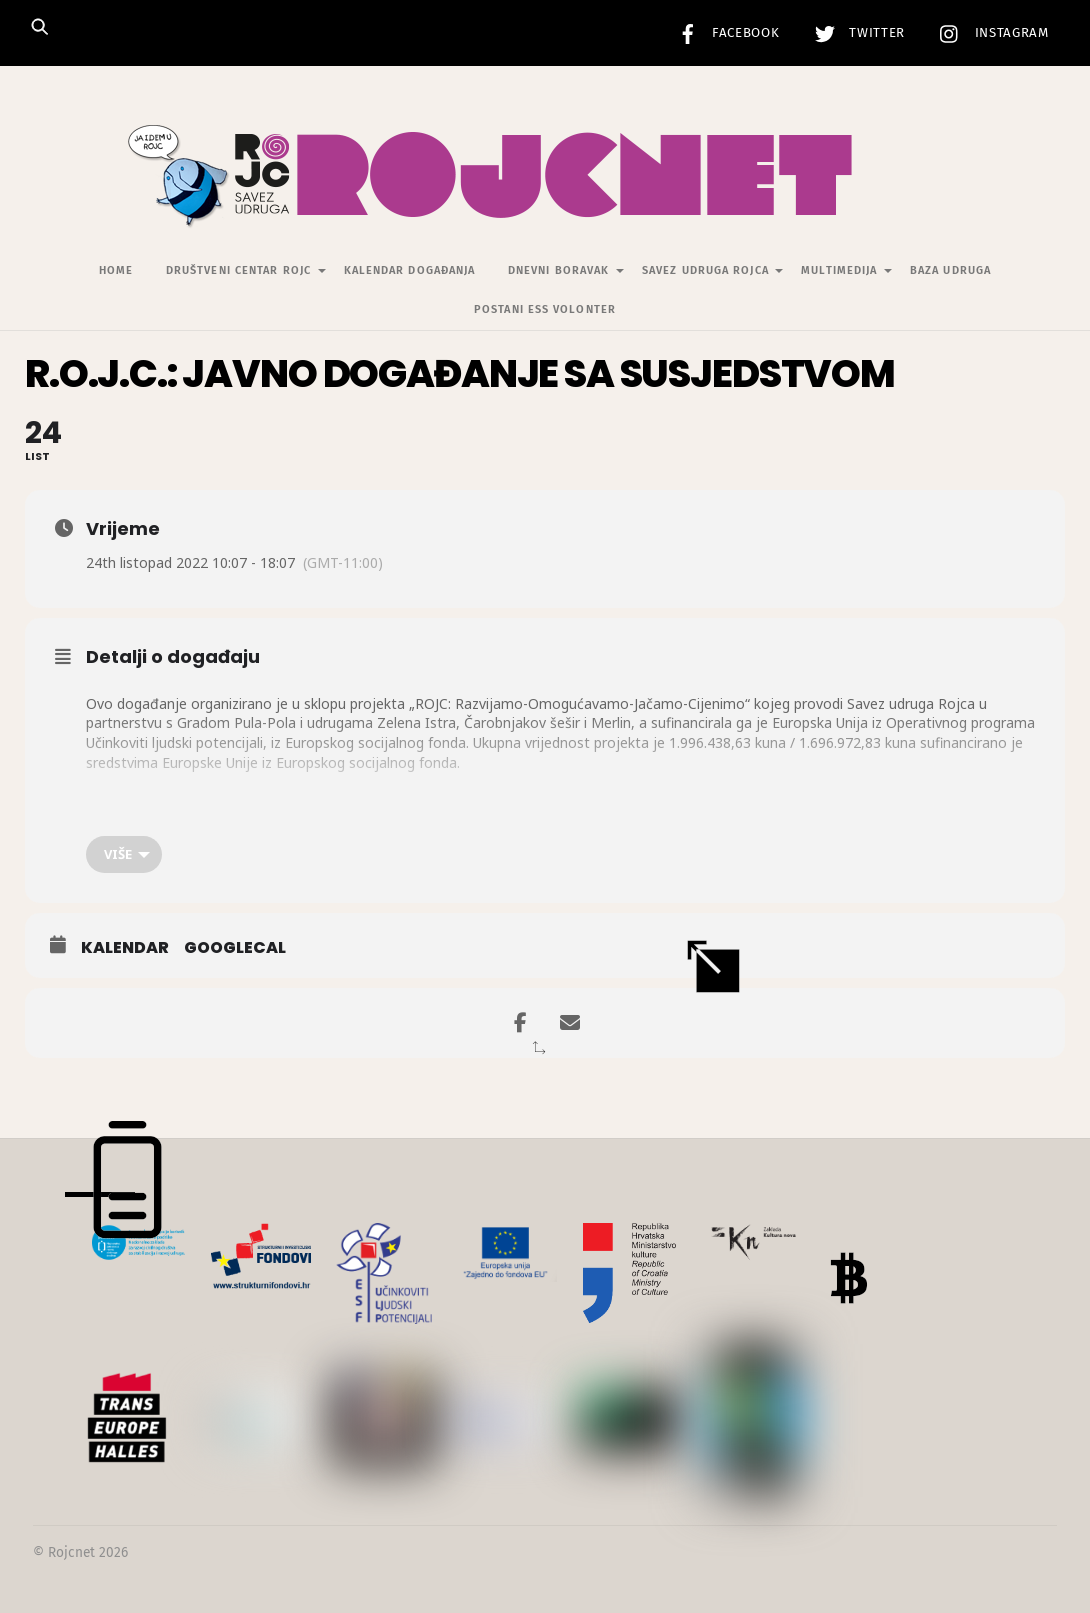 The image size is (1090, 1613). Describe the element at coordinates (127, 1181) in the screenshot. I see `indicates medium battery level` at that location.